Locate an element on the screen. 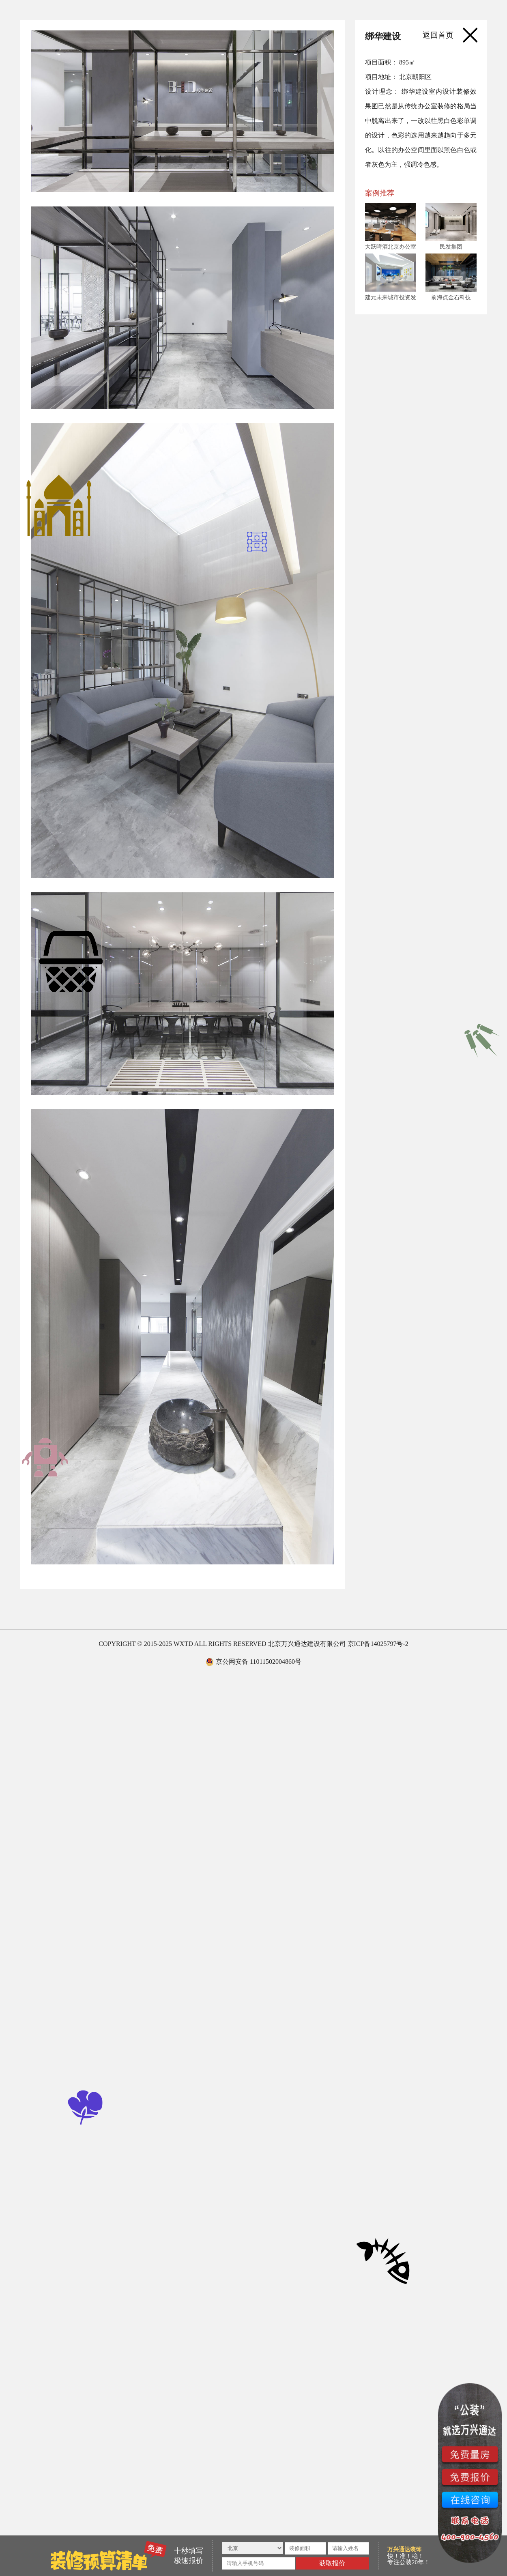 This screenshot has width=507, height=2576. access bot or automation settings is located at coordinates (45, 1457).